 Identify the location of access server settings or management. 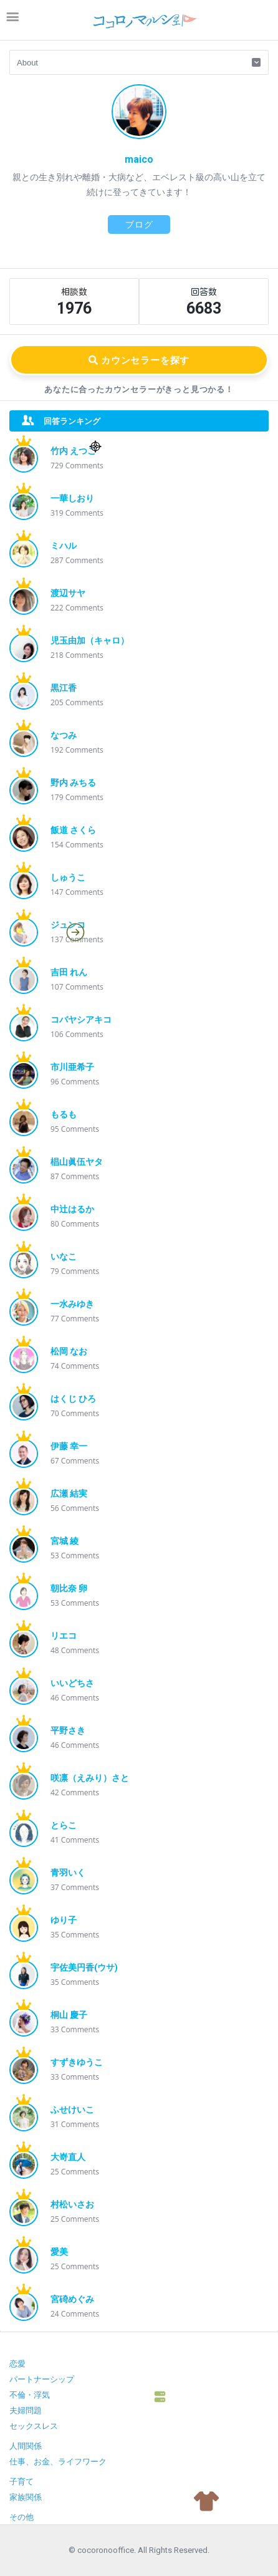
(160, 2396).